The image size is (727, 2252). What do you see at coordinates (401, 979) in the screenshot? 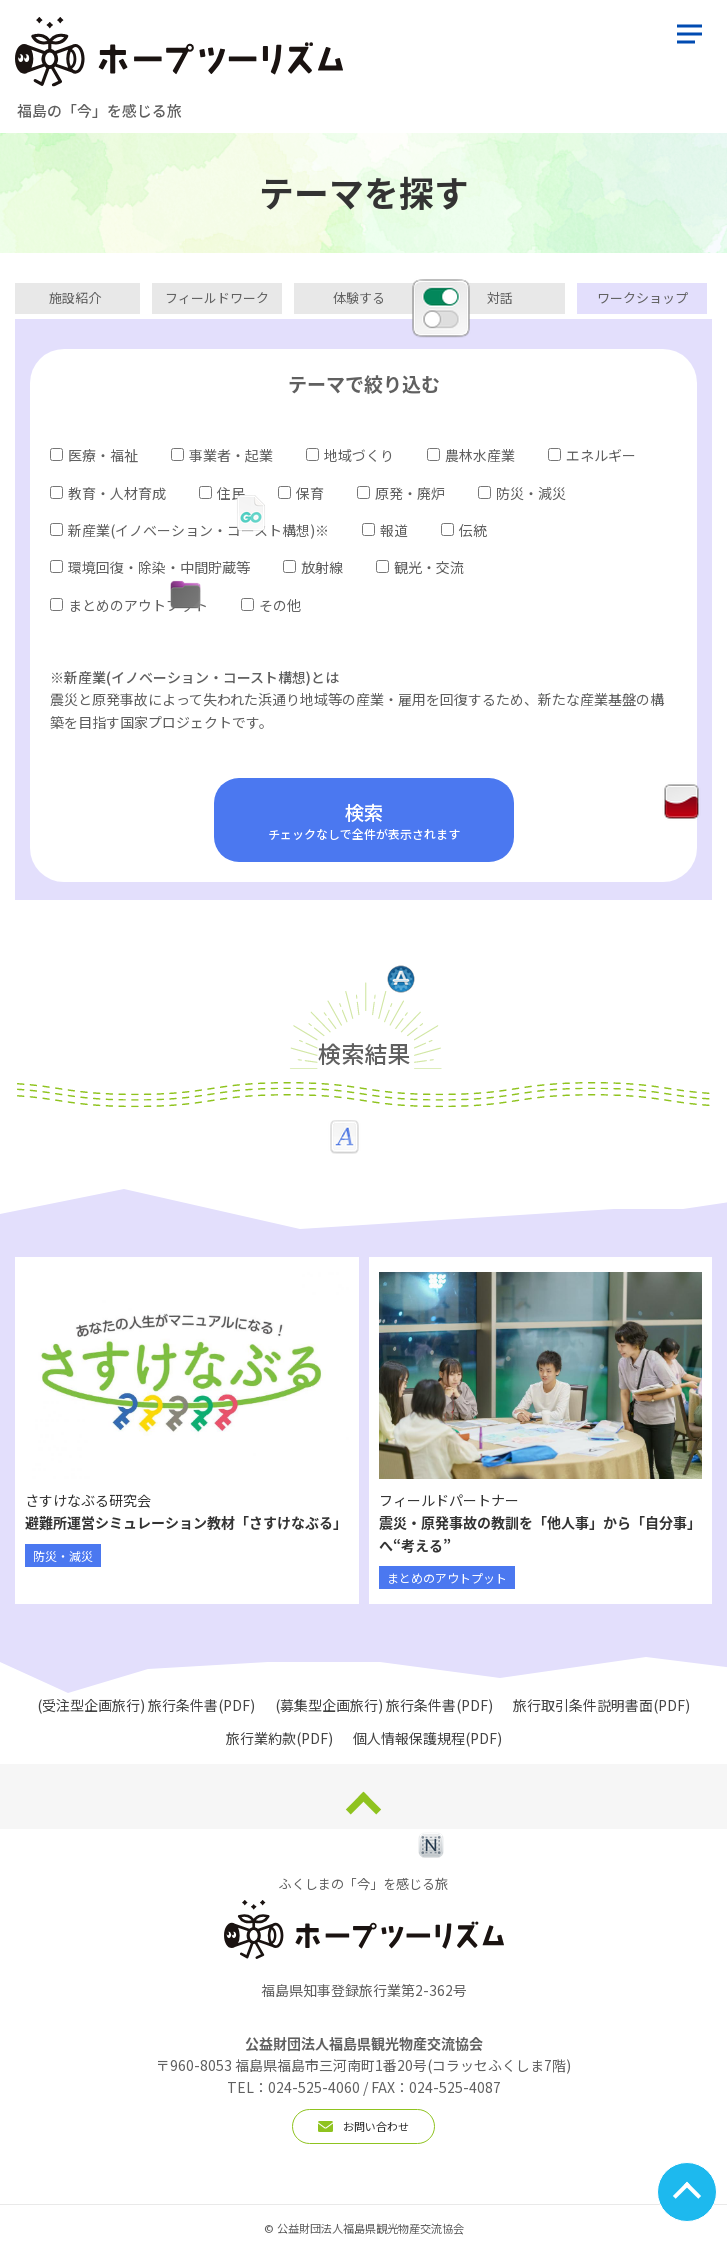
I see `open software properties or settings` at bounding box center [401, 979].